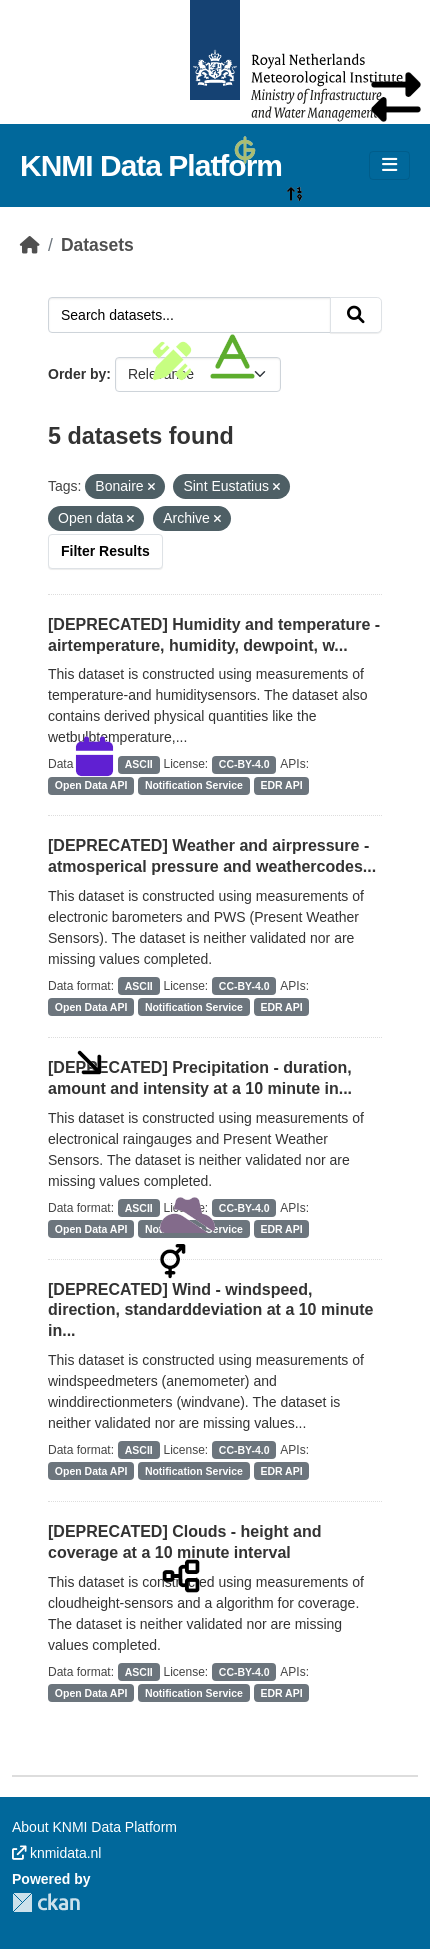 The image size is (430, 1949). What do you see at coordinates (171, 1262) in the screenshot?
I see `indicates gender options or selection` at bounding box center [171, 1262].